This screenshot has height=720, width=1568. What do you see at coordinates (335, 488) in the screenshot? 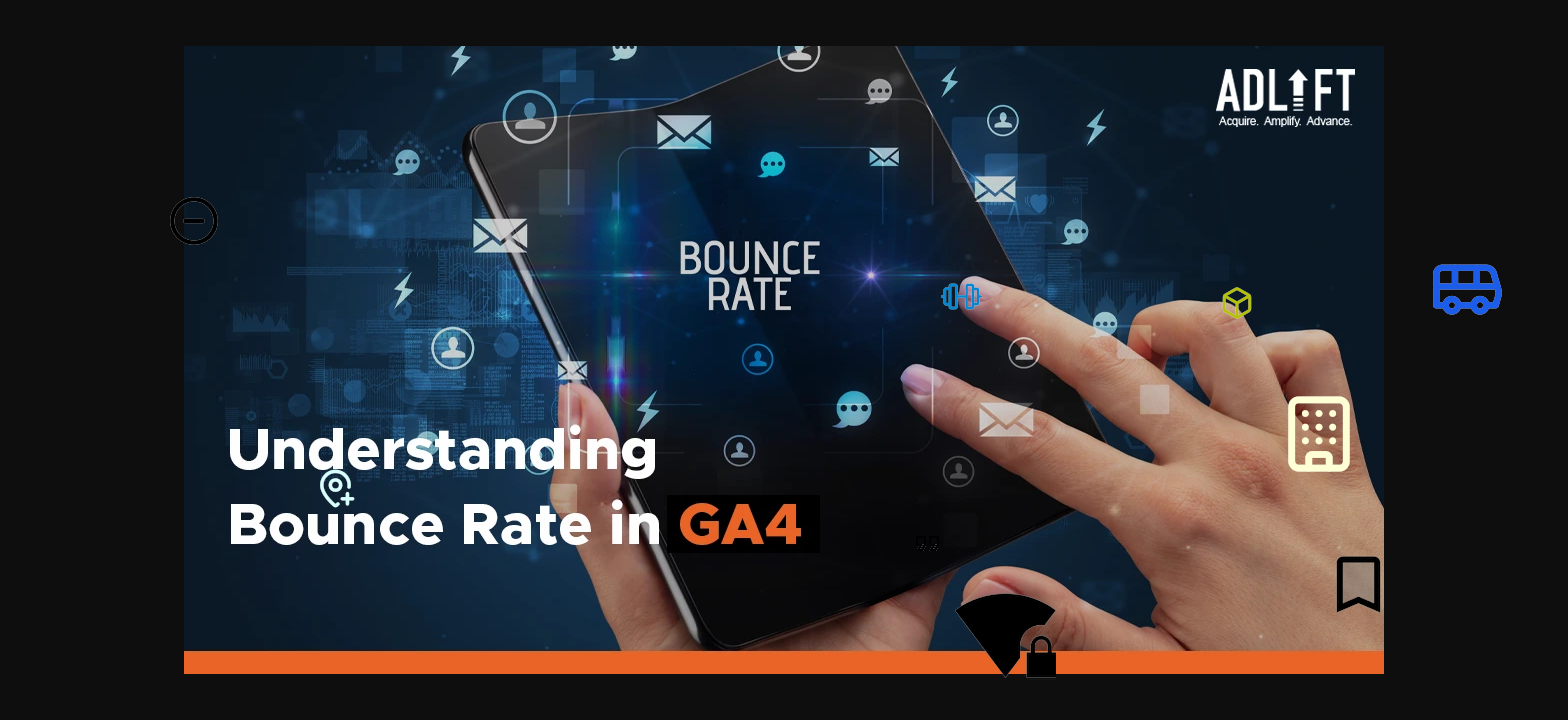
I see `add a new location pin` at bounding box center [335, 488].